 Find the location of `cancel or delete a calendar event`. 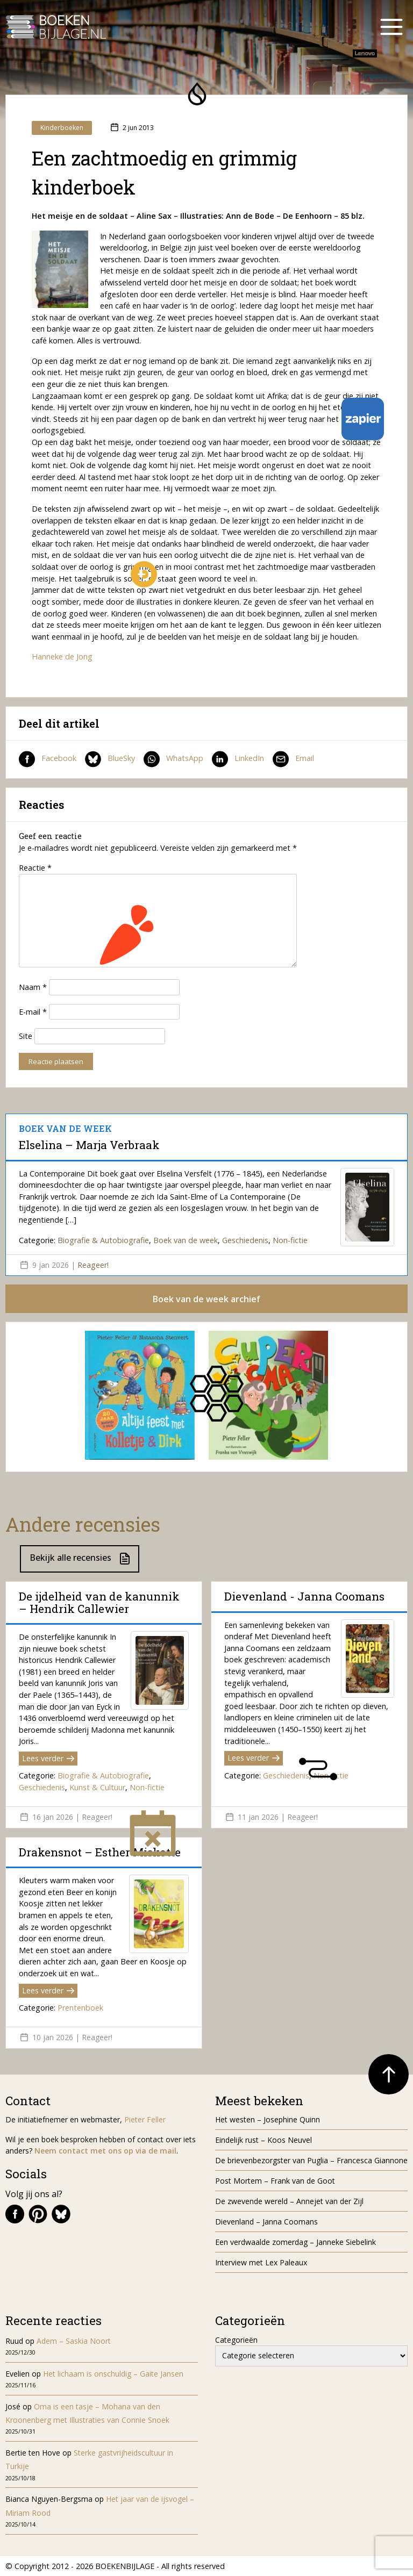

cancel or delete a calendar event is located at coordinates (153, 1835).